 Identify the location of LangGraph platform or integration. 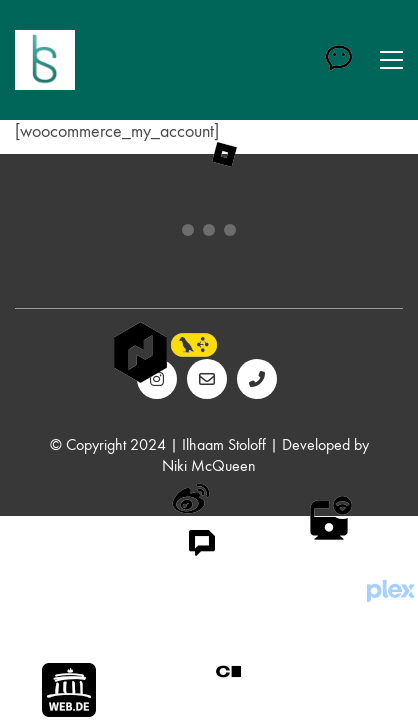
(194, 345).